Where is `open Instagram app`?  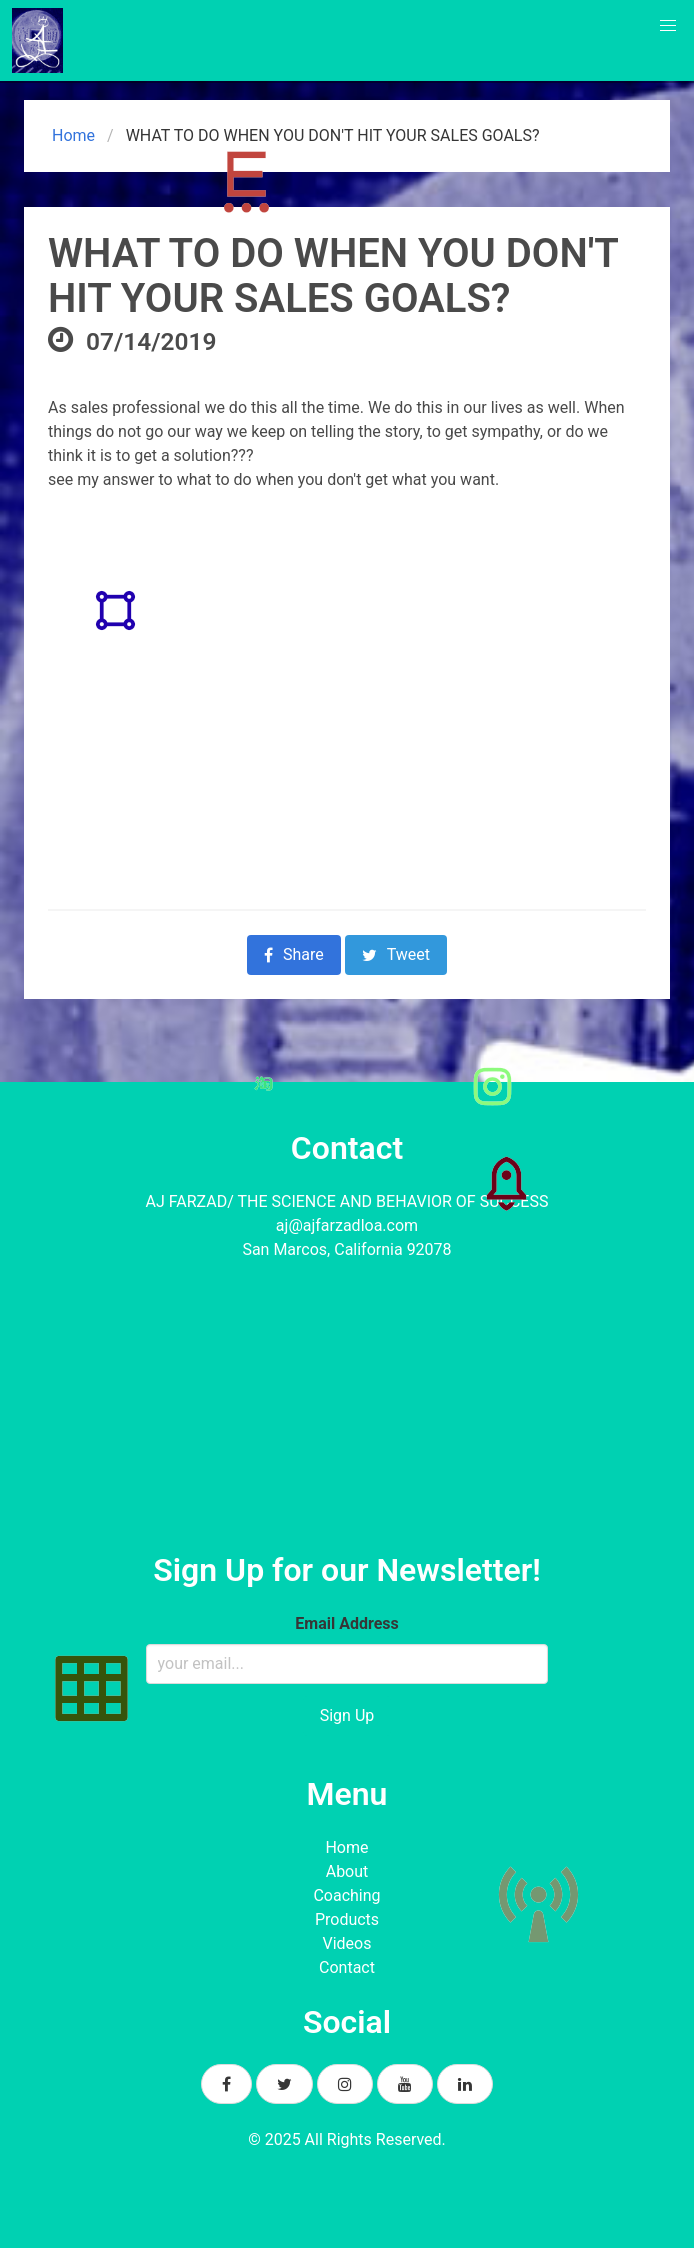 open Instagram app is located at coordinates (492, 1086).